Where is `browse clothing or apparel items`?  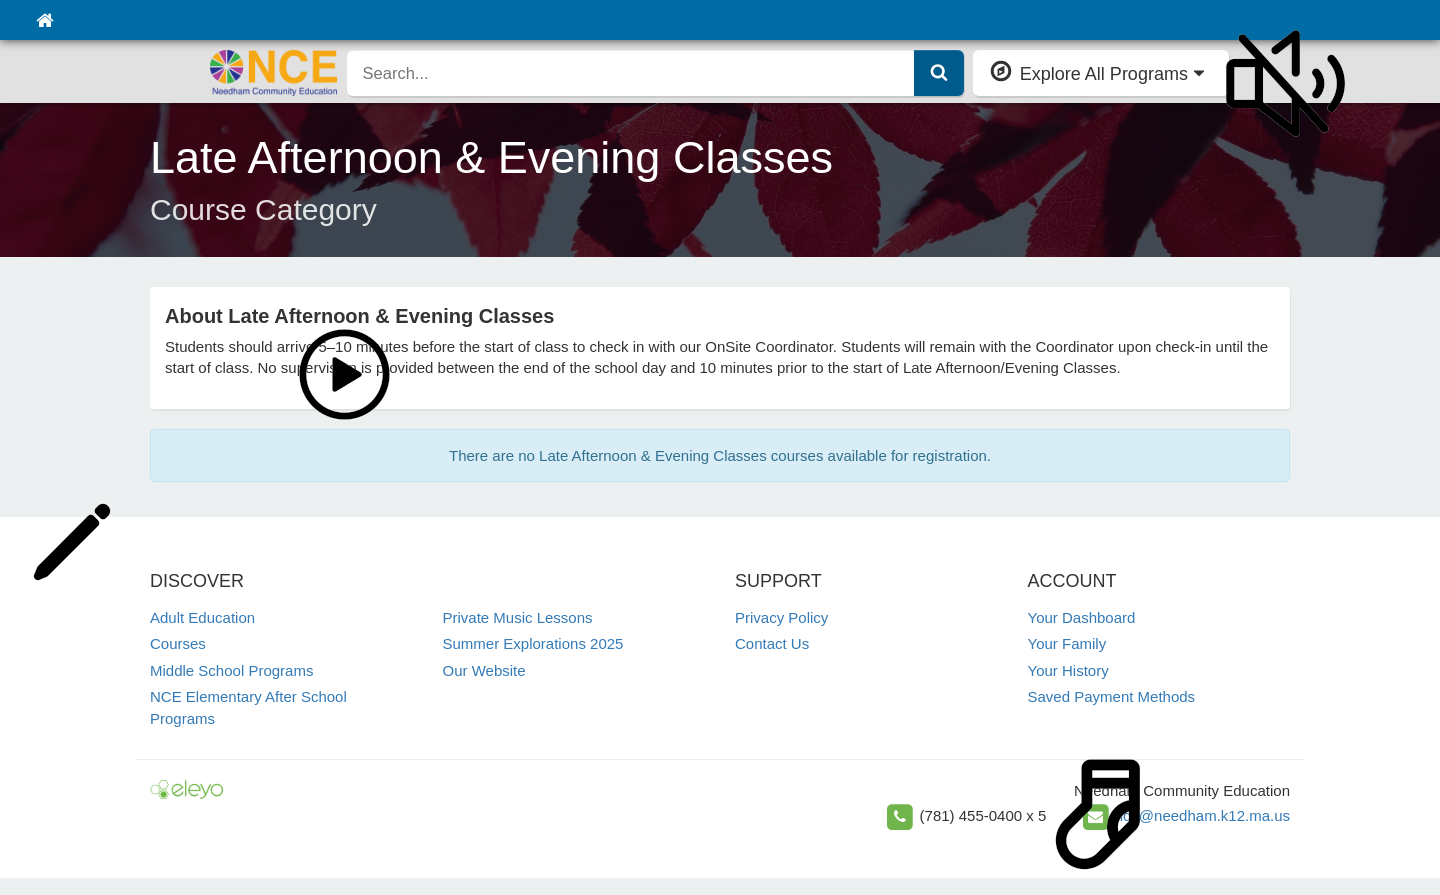 browse clothing or apparel items is located at coordinates (1101, 812).